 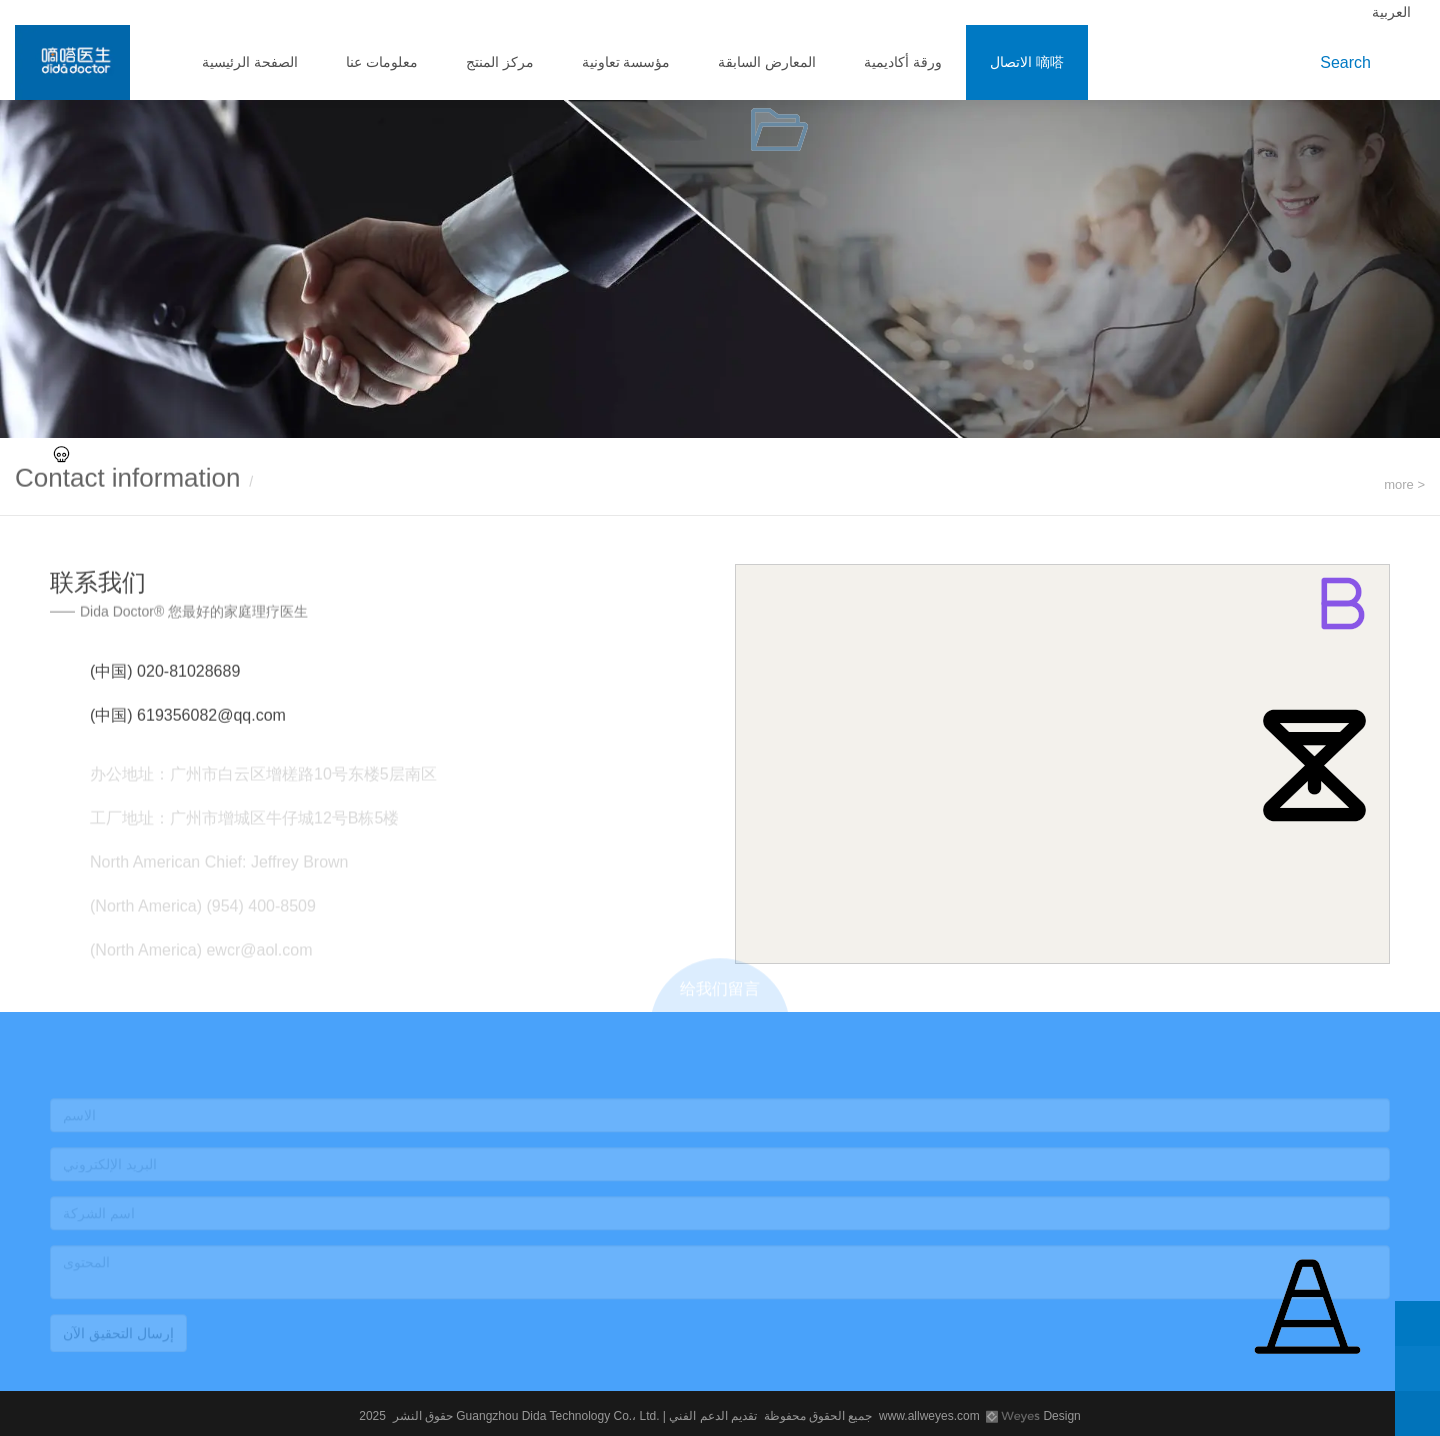 I want to click on apply bold formatting to selected text, so click(x=1341, y=603).